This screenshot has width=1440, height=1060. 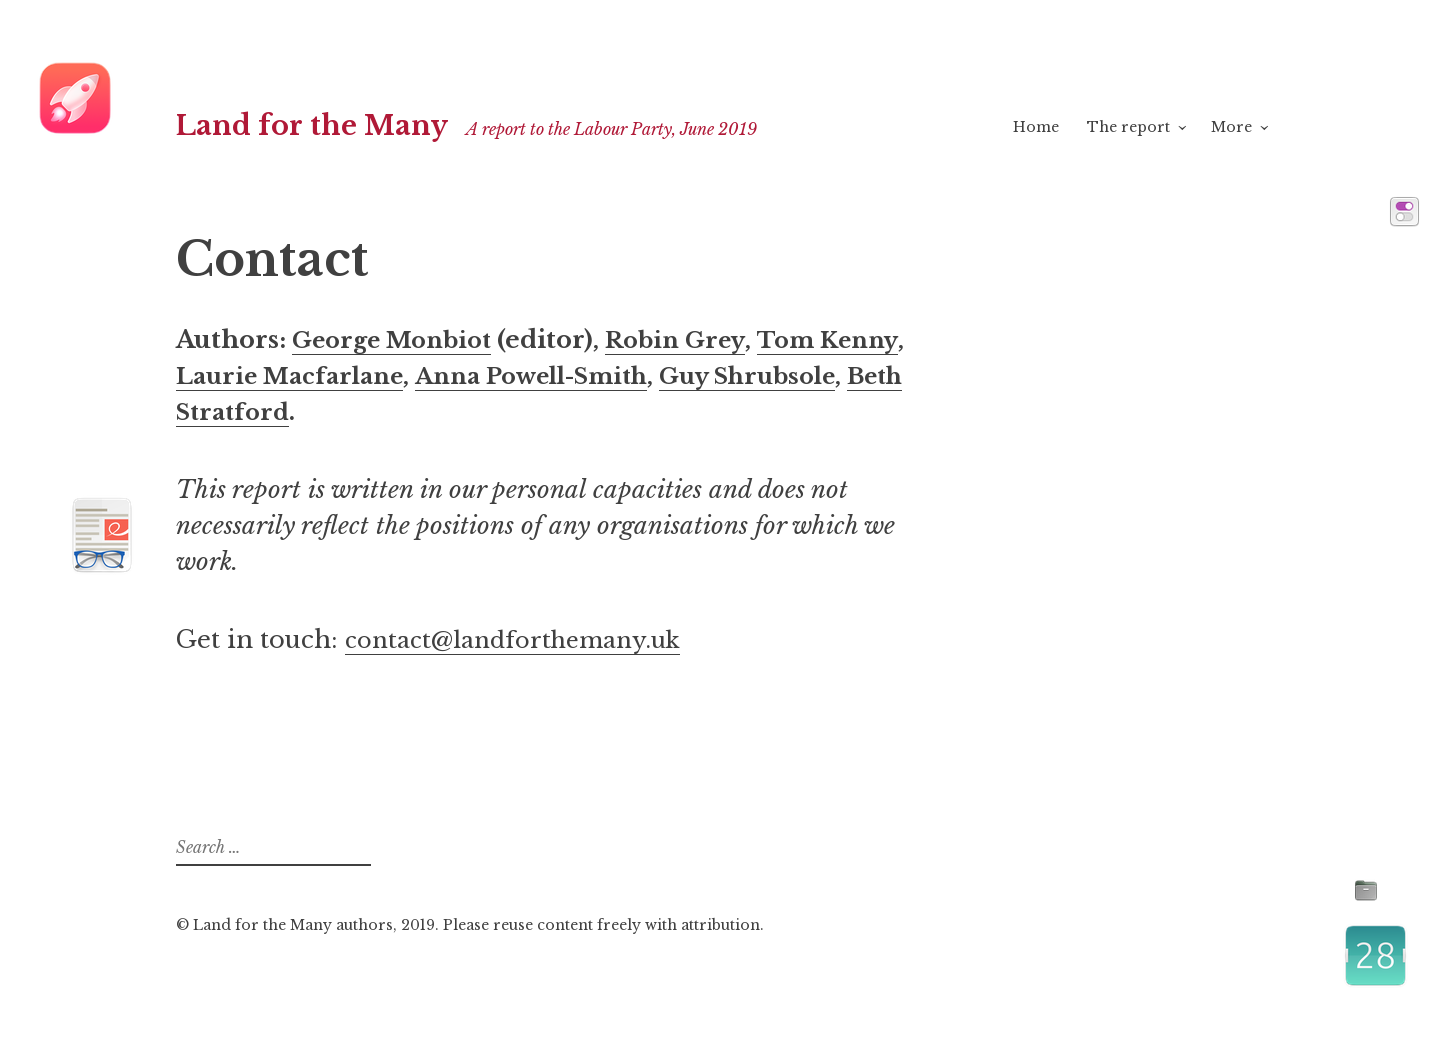 What do you see at coordinates (1404, 211) in the screenshot?
I see `open gnome tweaks to customize system settings` at bounding box center [1404, 211].